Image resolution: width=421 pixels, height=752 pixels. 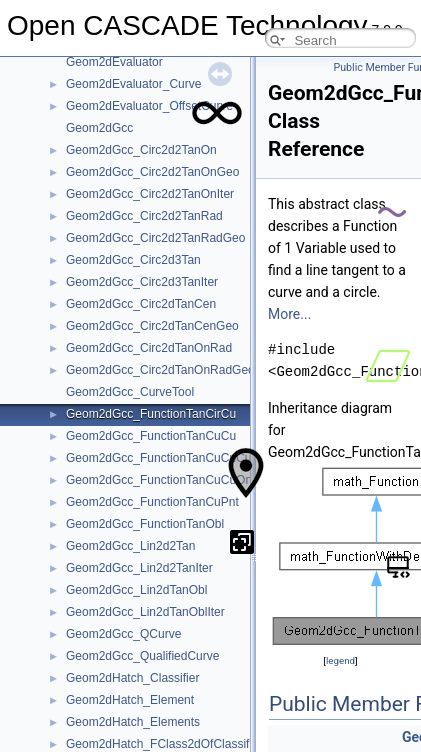 I want to click on indicates unlimited or infinite content, so click(x=217, y=113).